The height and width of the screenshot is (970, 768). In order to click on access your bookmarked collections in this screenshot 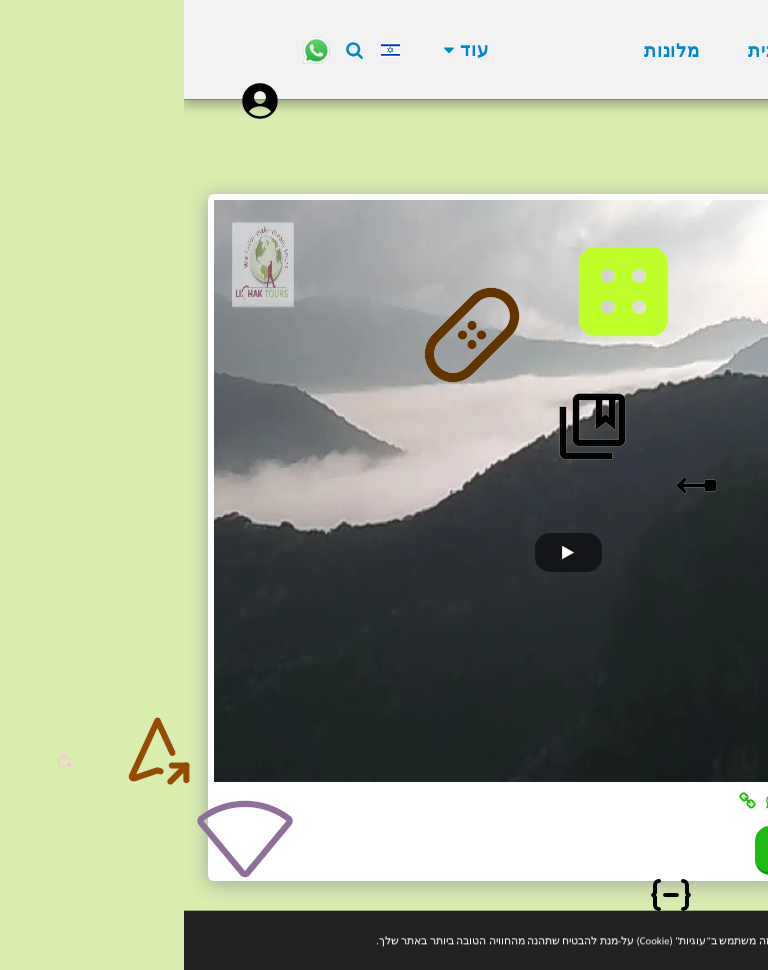, I will do `click(592, 426)`.